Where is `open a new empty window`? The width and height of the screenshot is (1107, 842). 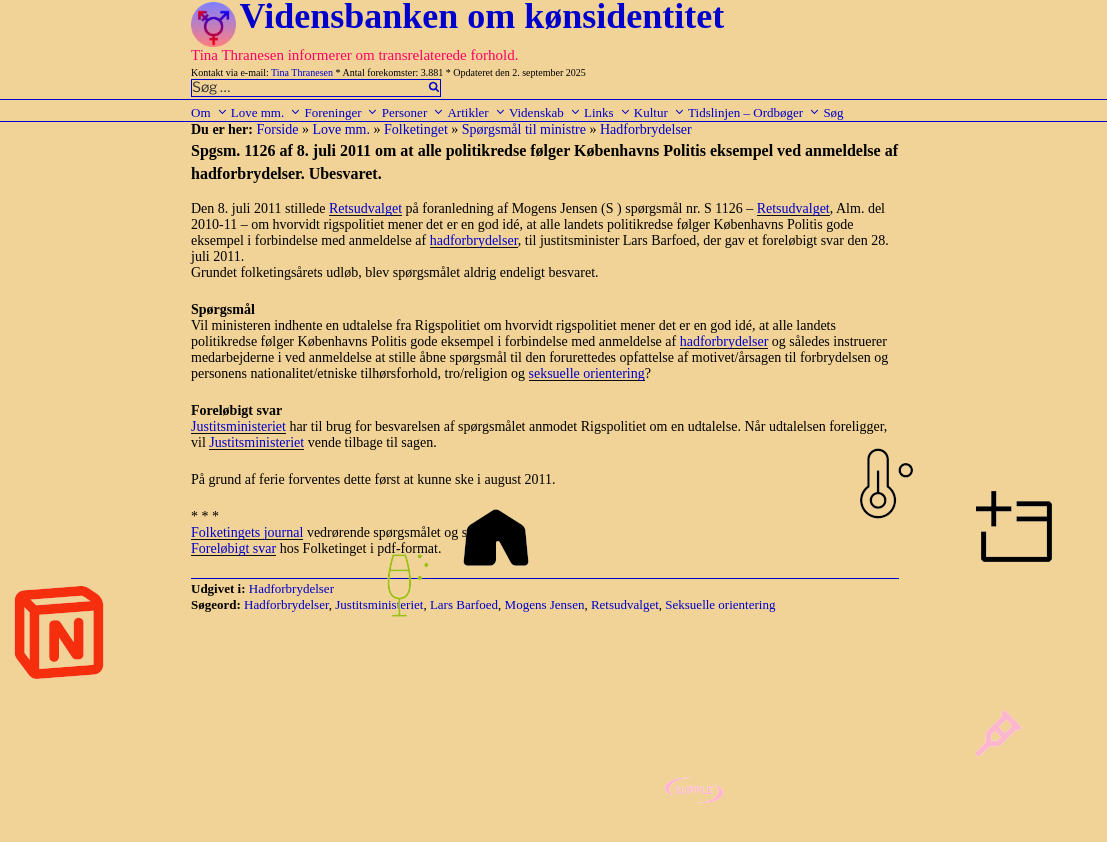
open a new empty window is located at coordinates (1016, 526).